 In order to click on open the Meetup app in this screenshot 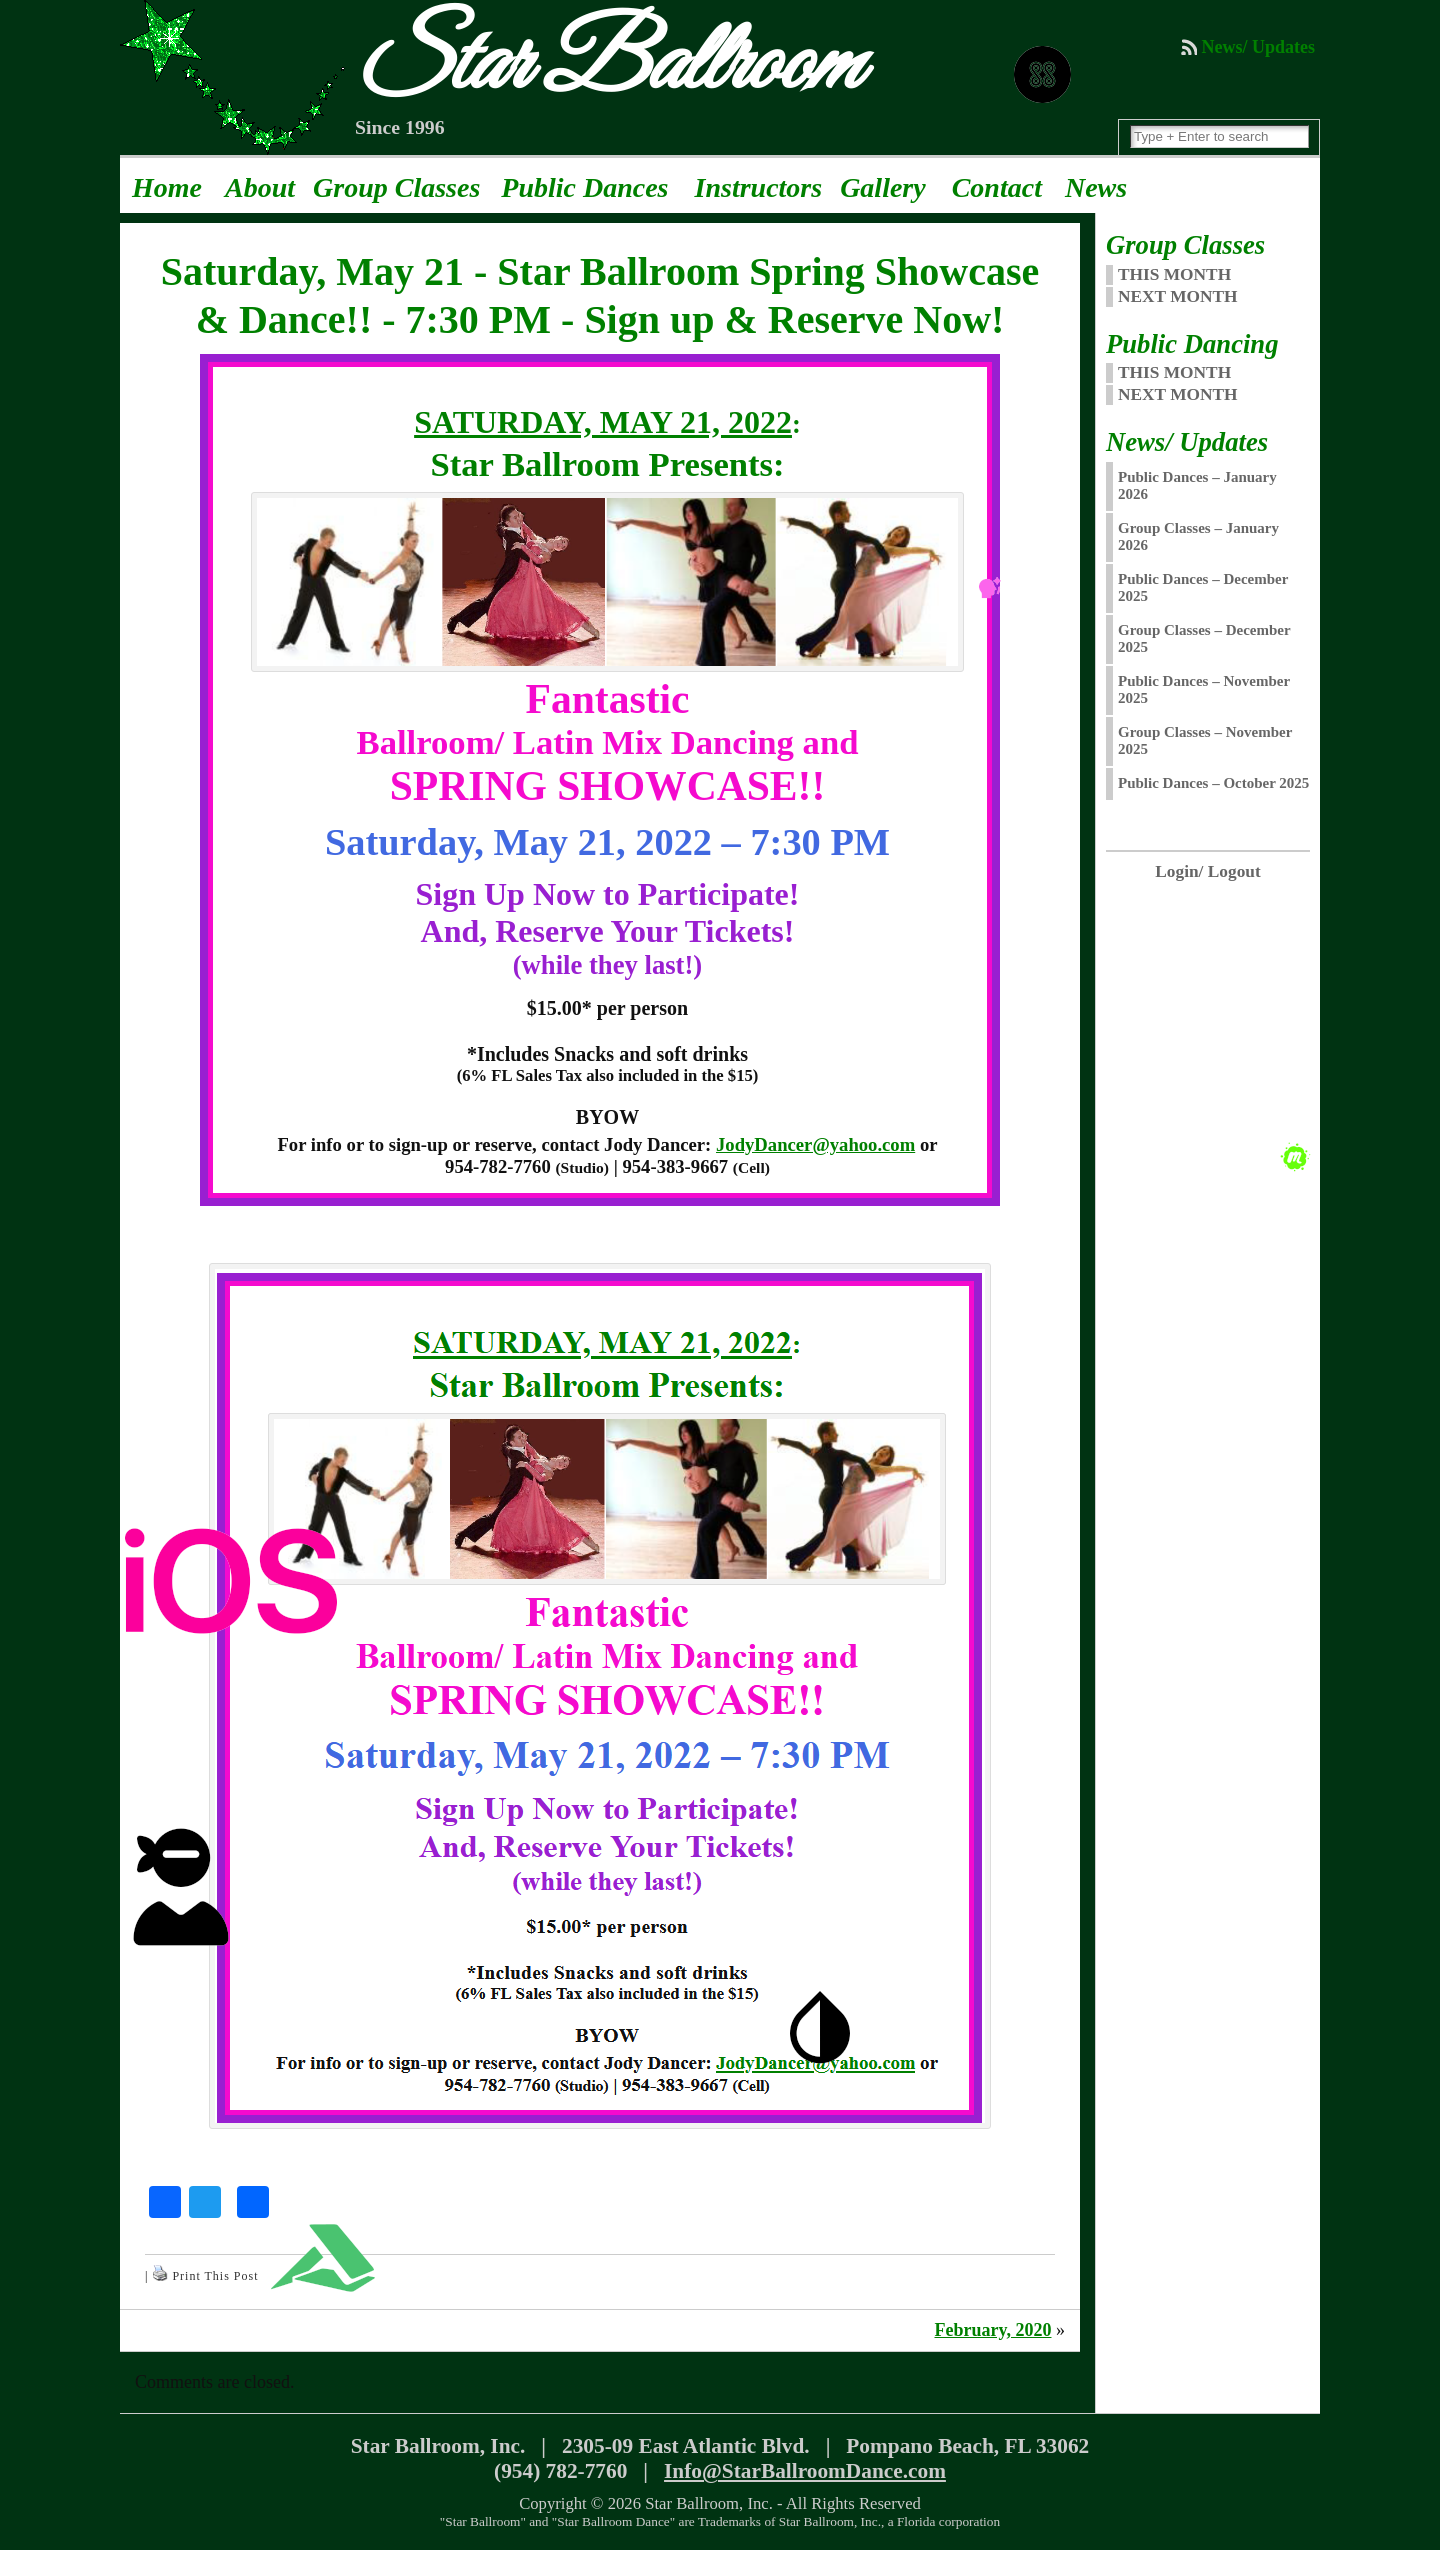, I will do `click(1295, 1157)`.